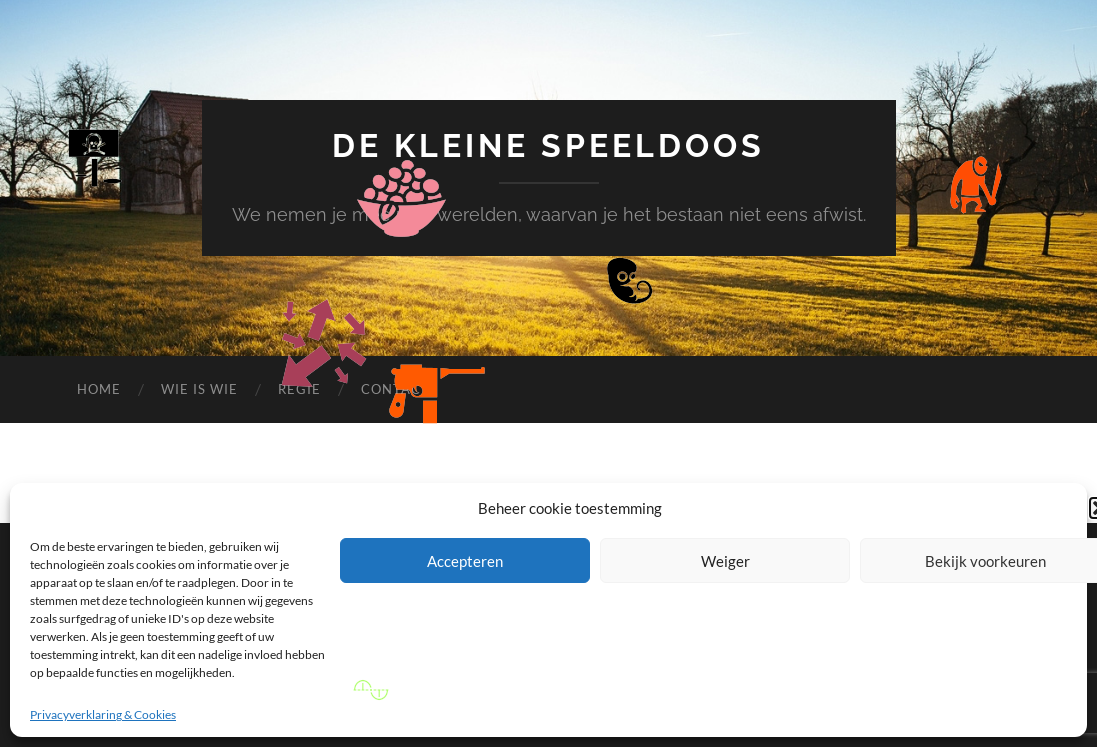 This screenshot has height=747, width=1097. Describe the element at coordinates (371, 690) in the screenshot. I see `view diagram or flowchart` at that location.